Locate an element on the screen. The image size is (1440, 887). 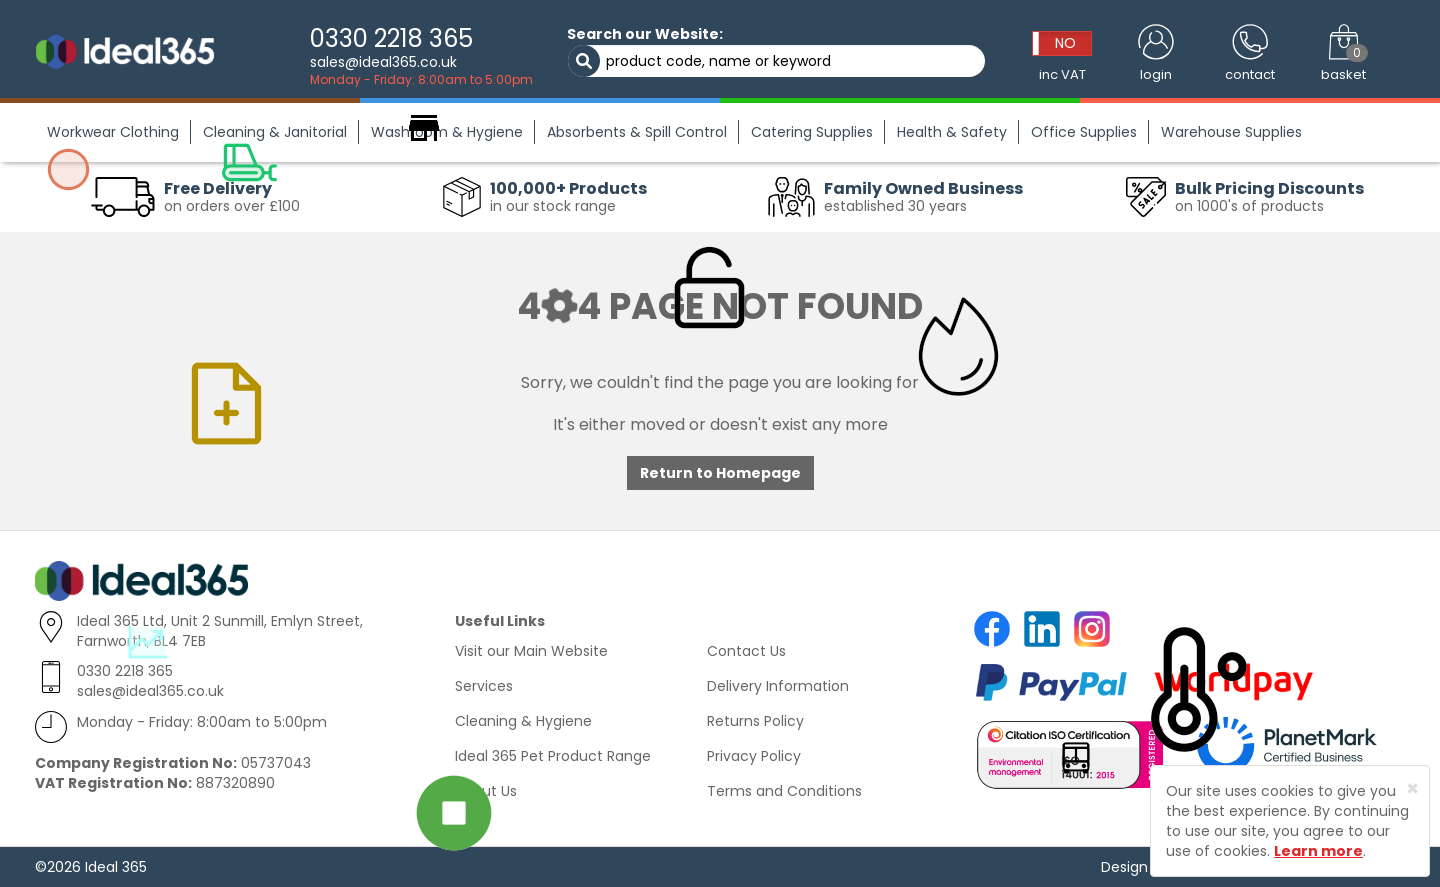
access construction or heavy machinery tools is located at coordinates (249, 162).